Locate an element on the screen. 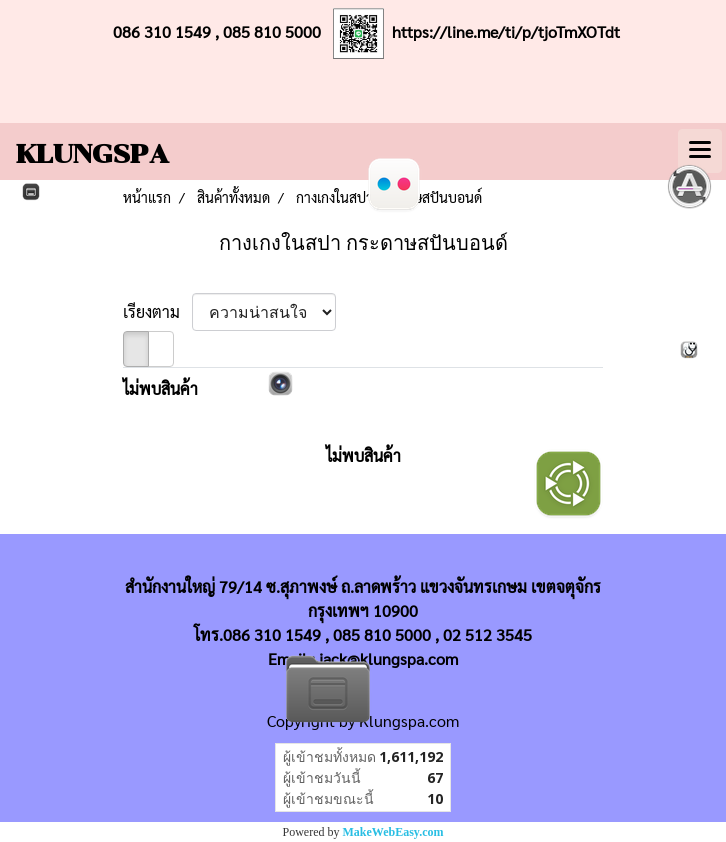 The image size is (726, 842). open the camera app is located at coordinates (280, 383).